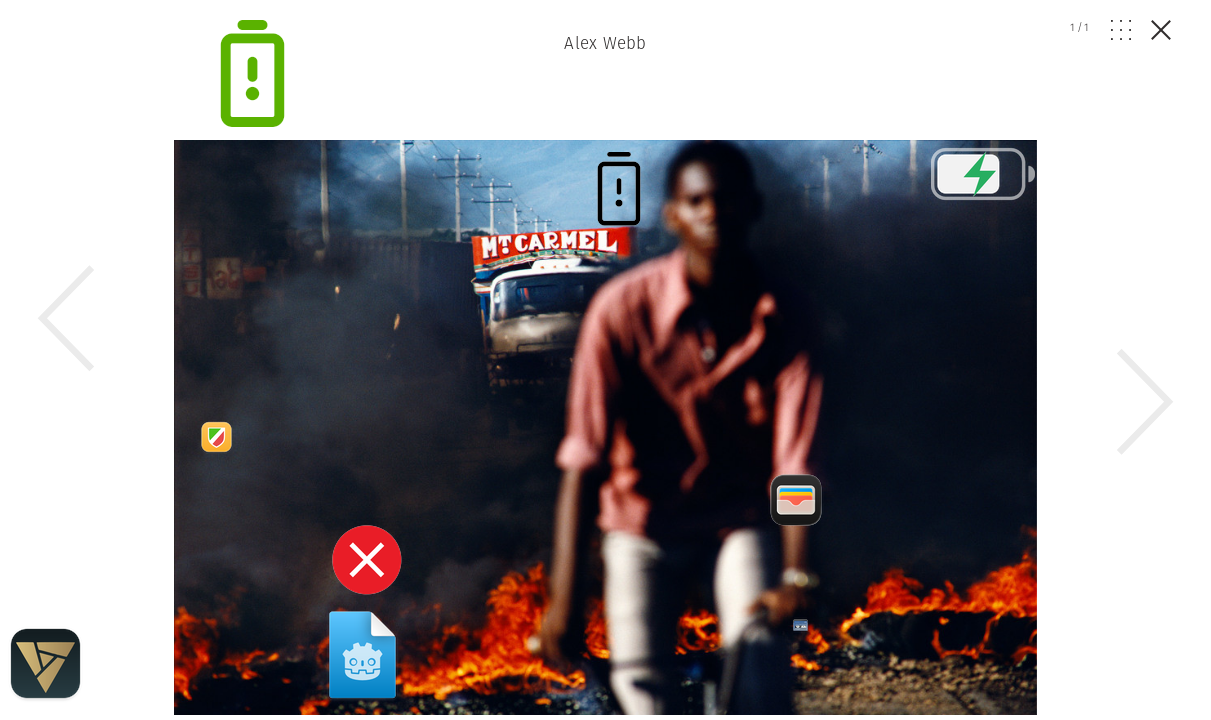  I want to click on indicates tape or cassette media storage, so click(800, 625).